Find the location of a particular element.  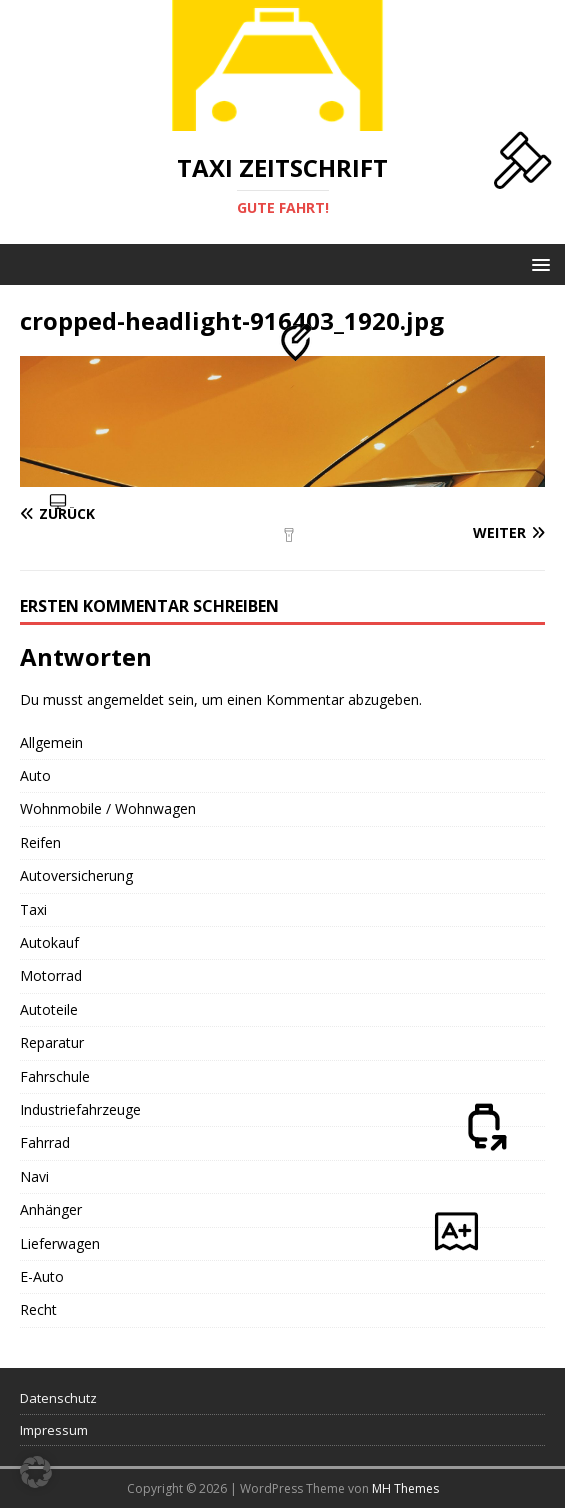

share content from your smartwatch is located at coordinates (484, 1126).